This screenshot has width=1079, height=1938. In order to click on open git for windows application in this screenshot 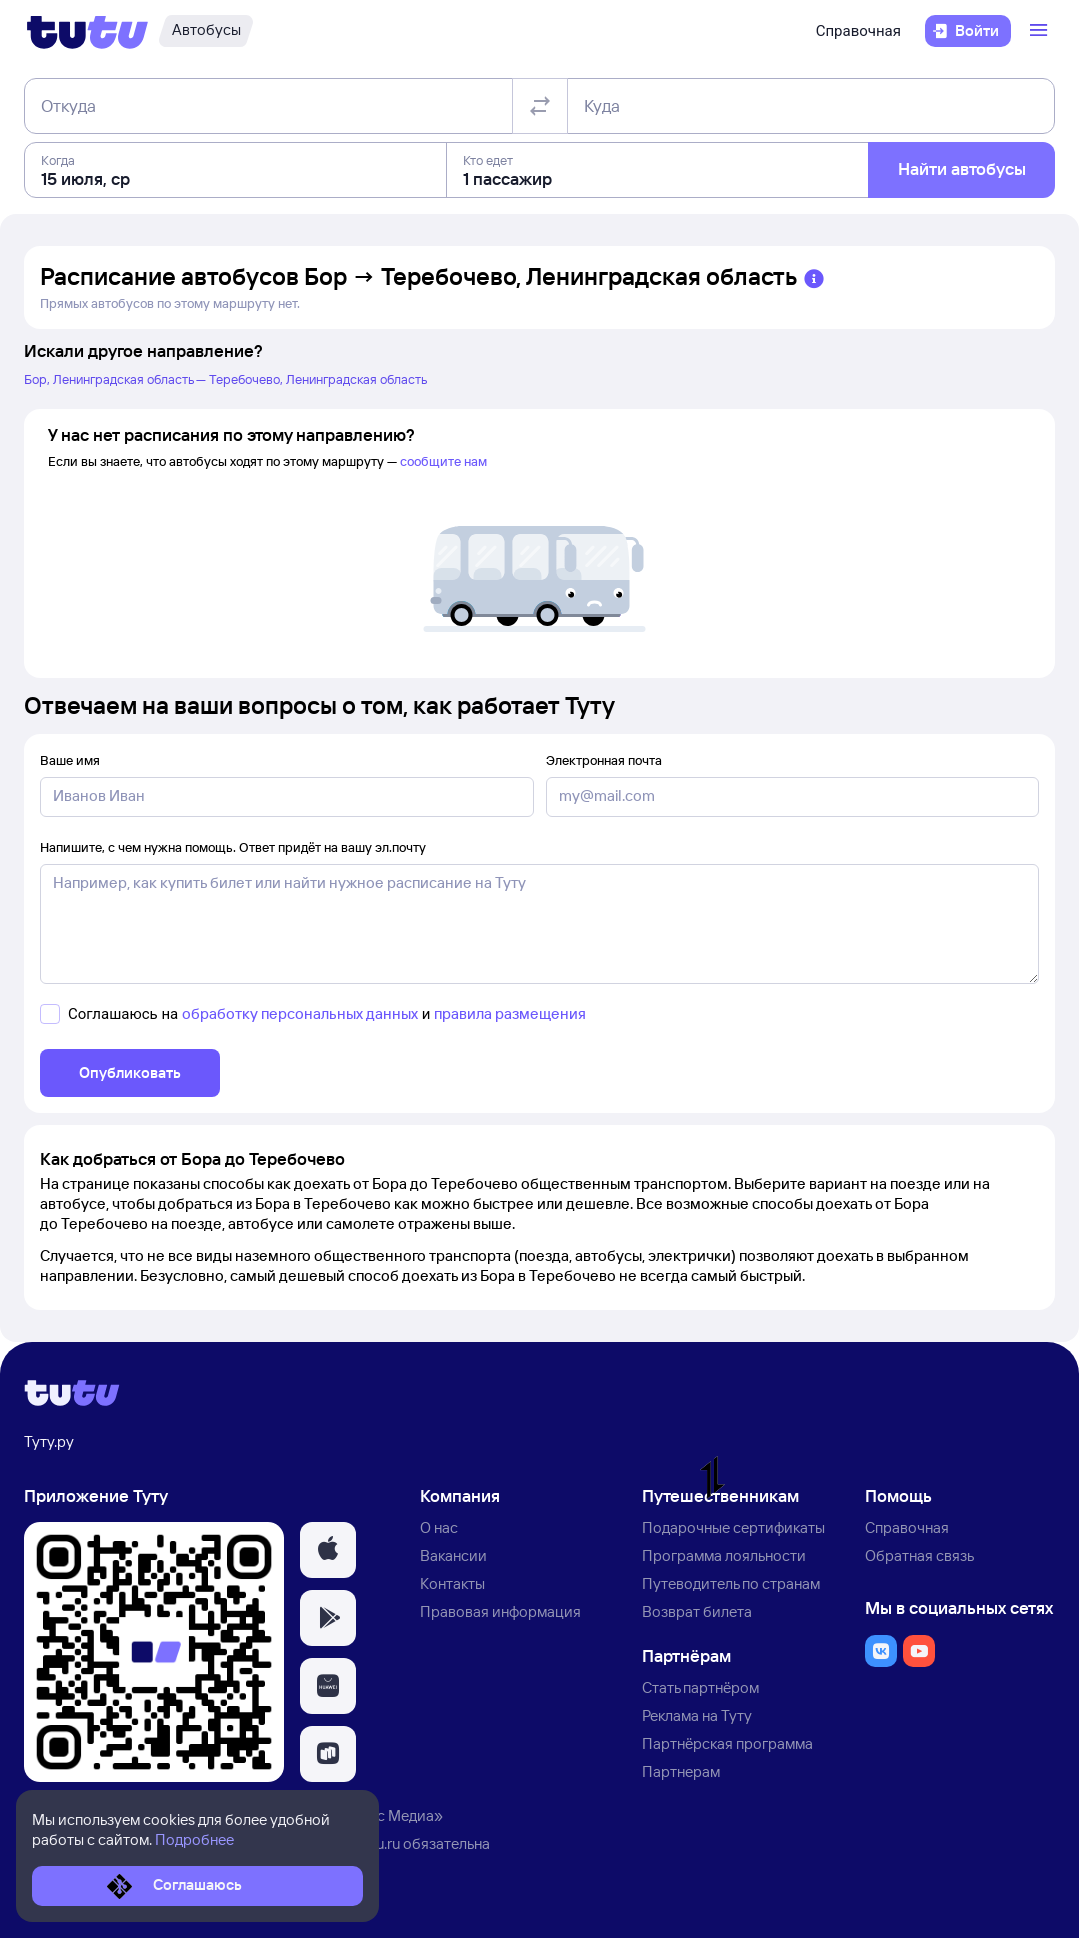, I will do `click(119, 1886)`.